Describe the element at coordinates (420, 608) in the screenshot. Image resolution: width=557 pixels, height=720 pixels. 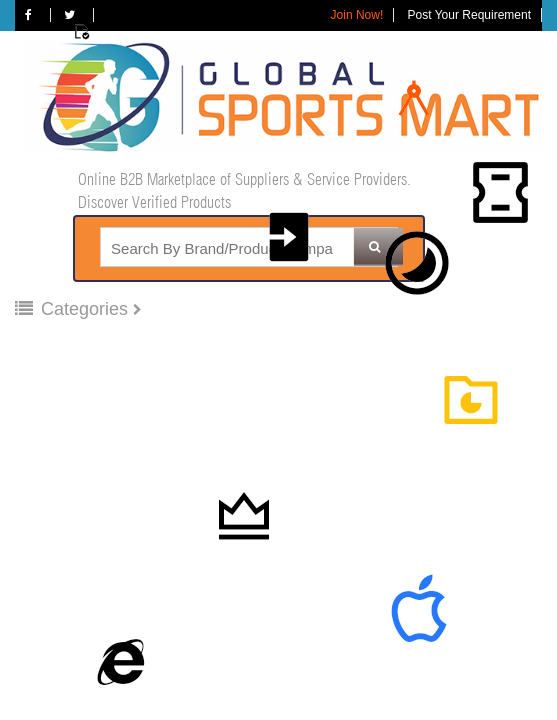
I see `apple company logo` at that location.